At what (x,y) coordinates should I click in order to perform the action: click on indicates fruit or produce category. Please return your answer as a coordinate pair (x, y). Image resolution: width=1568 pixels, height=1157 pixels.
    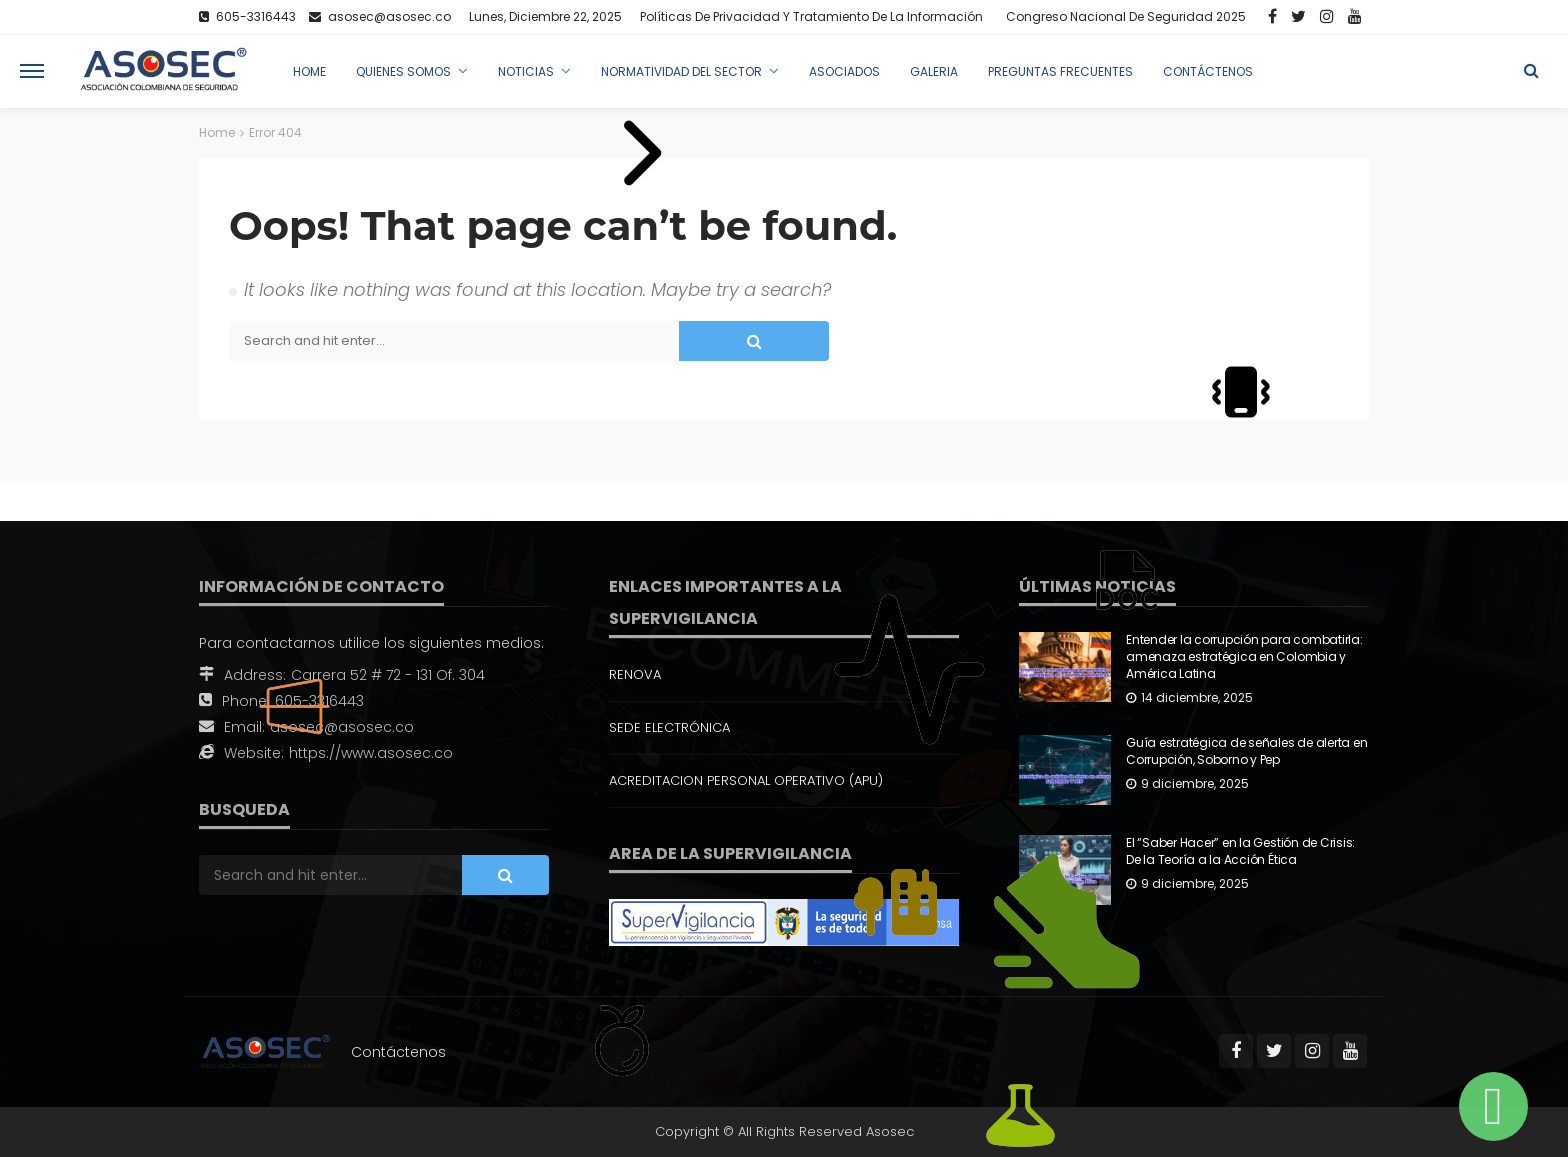
    Looking at the image, I should click on (622, 1042).